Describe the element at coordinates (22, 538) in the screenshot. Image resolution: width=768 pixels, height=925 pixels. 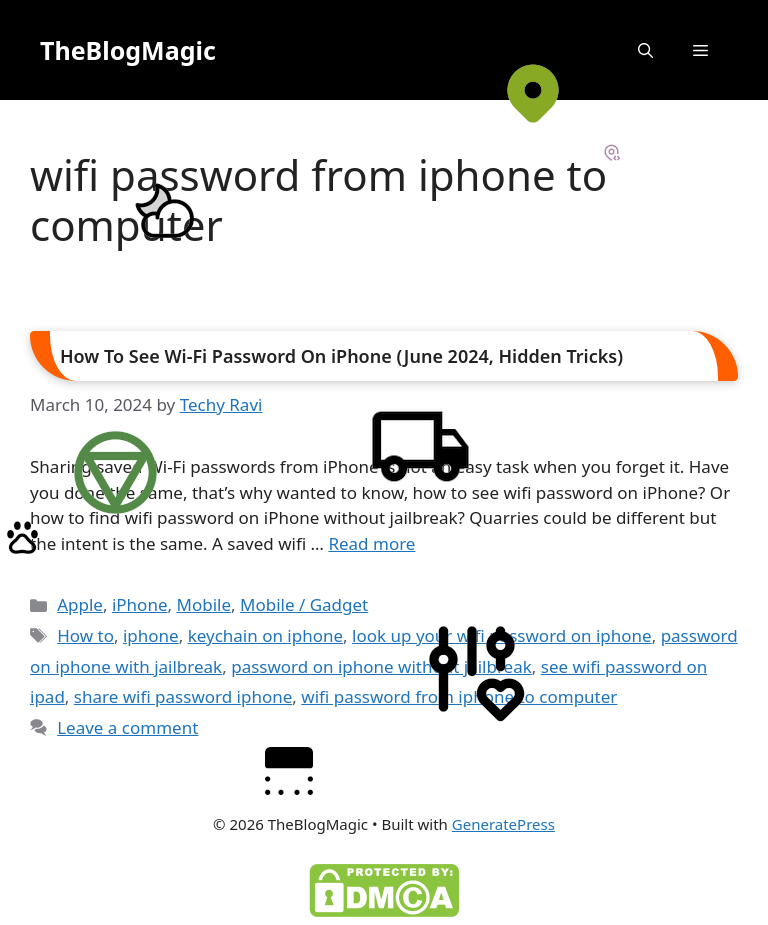
I see `open baidu search engine` at that location.